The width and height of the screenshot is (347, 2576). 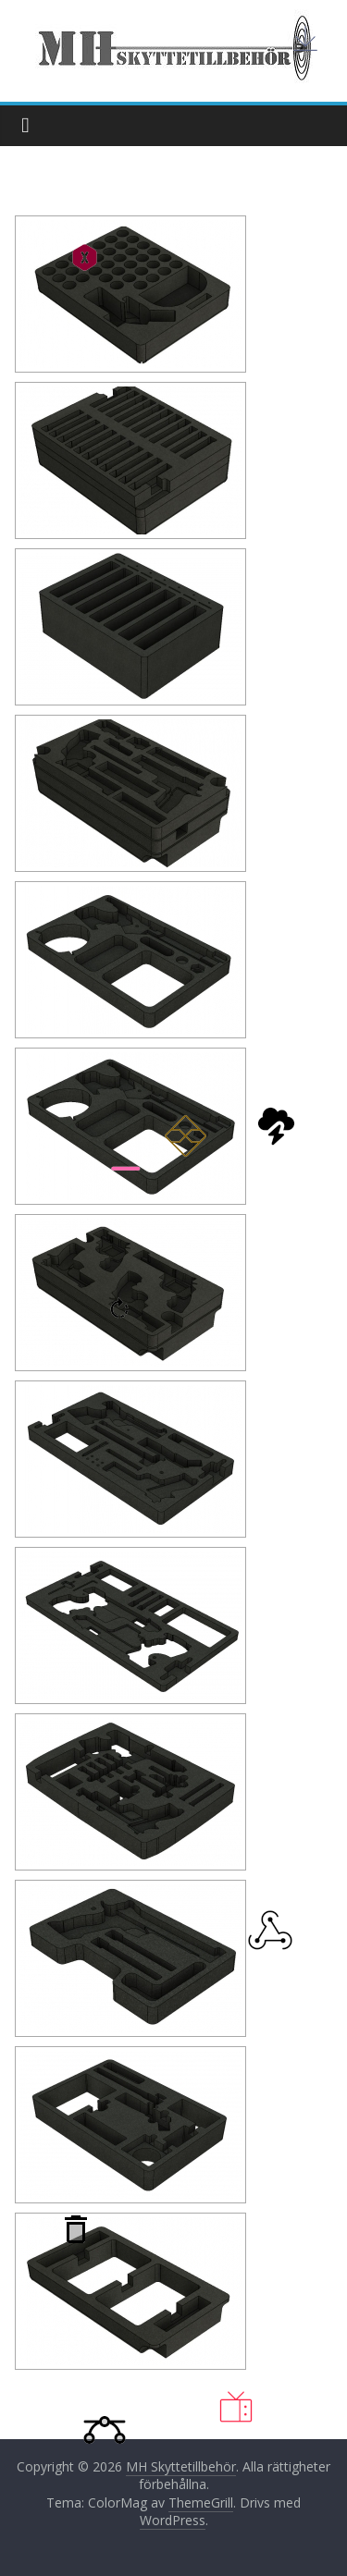 What do you see at coordinates (270, 1932) in the screenshot?
I see `configure webhook integrations` at bounding box center [270, 1932].